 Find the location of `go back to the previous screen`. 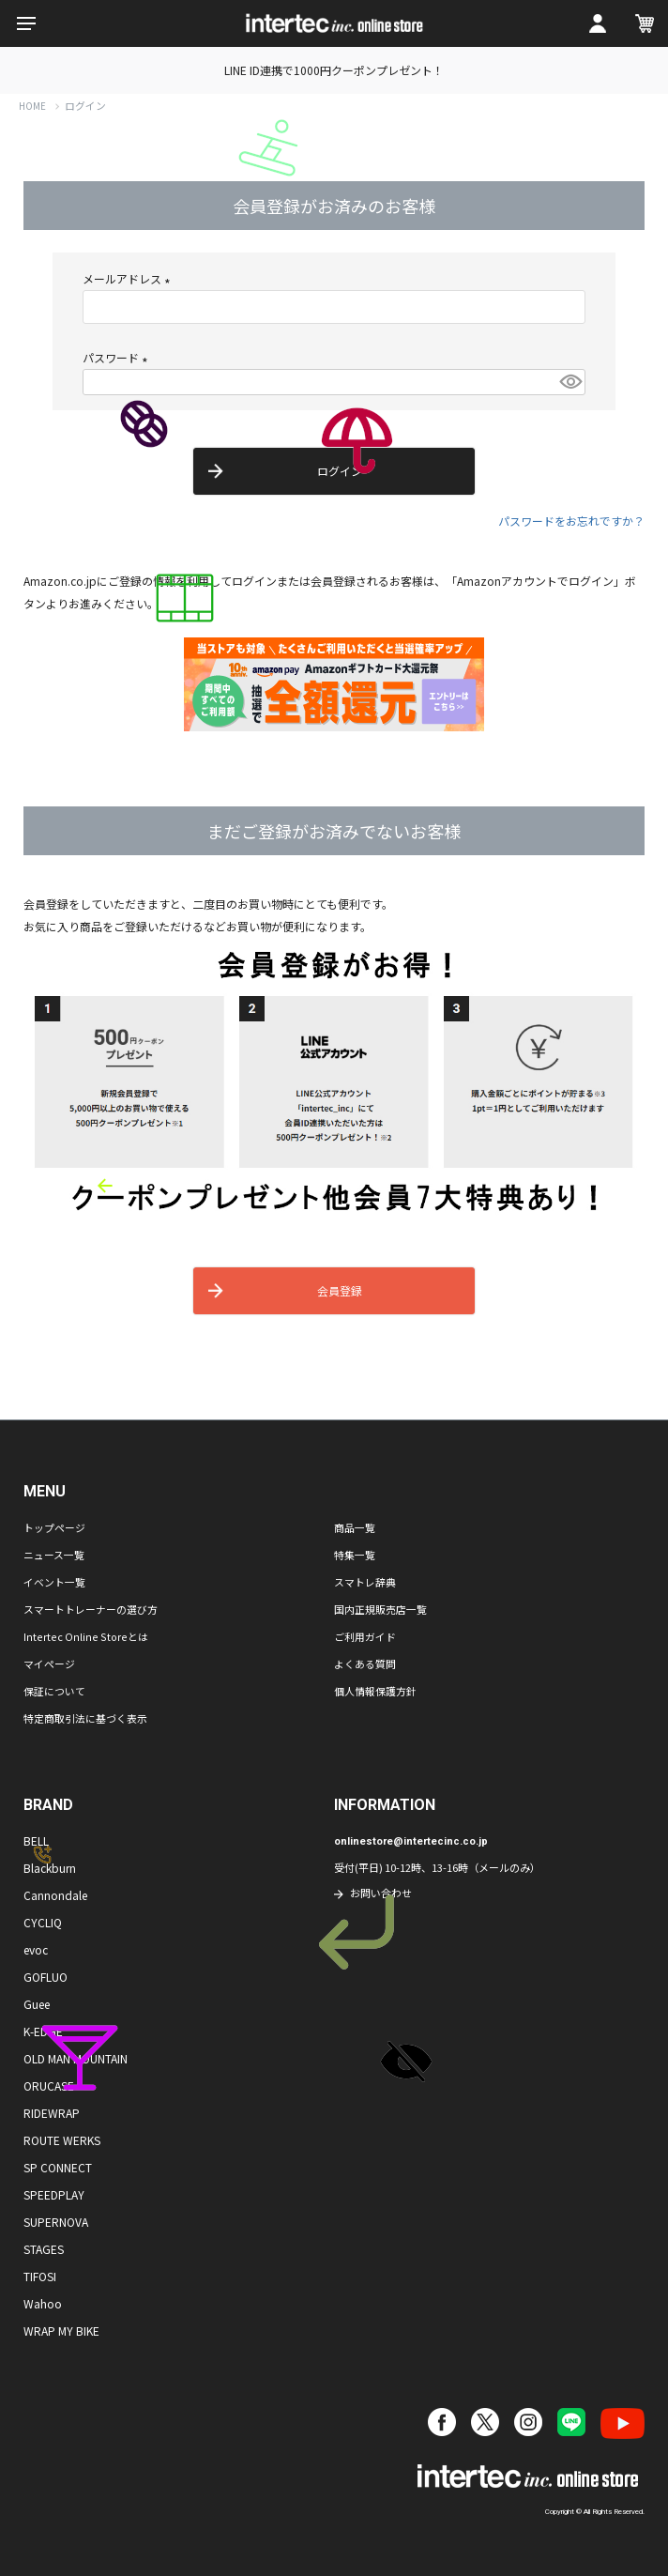

go back to the previous screen is located at coordinates (105, 1186).